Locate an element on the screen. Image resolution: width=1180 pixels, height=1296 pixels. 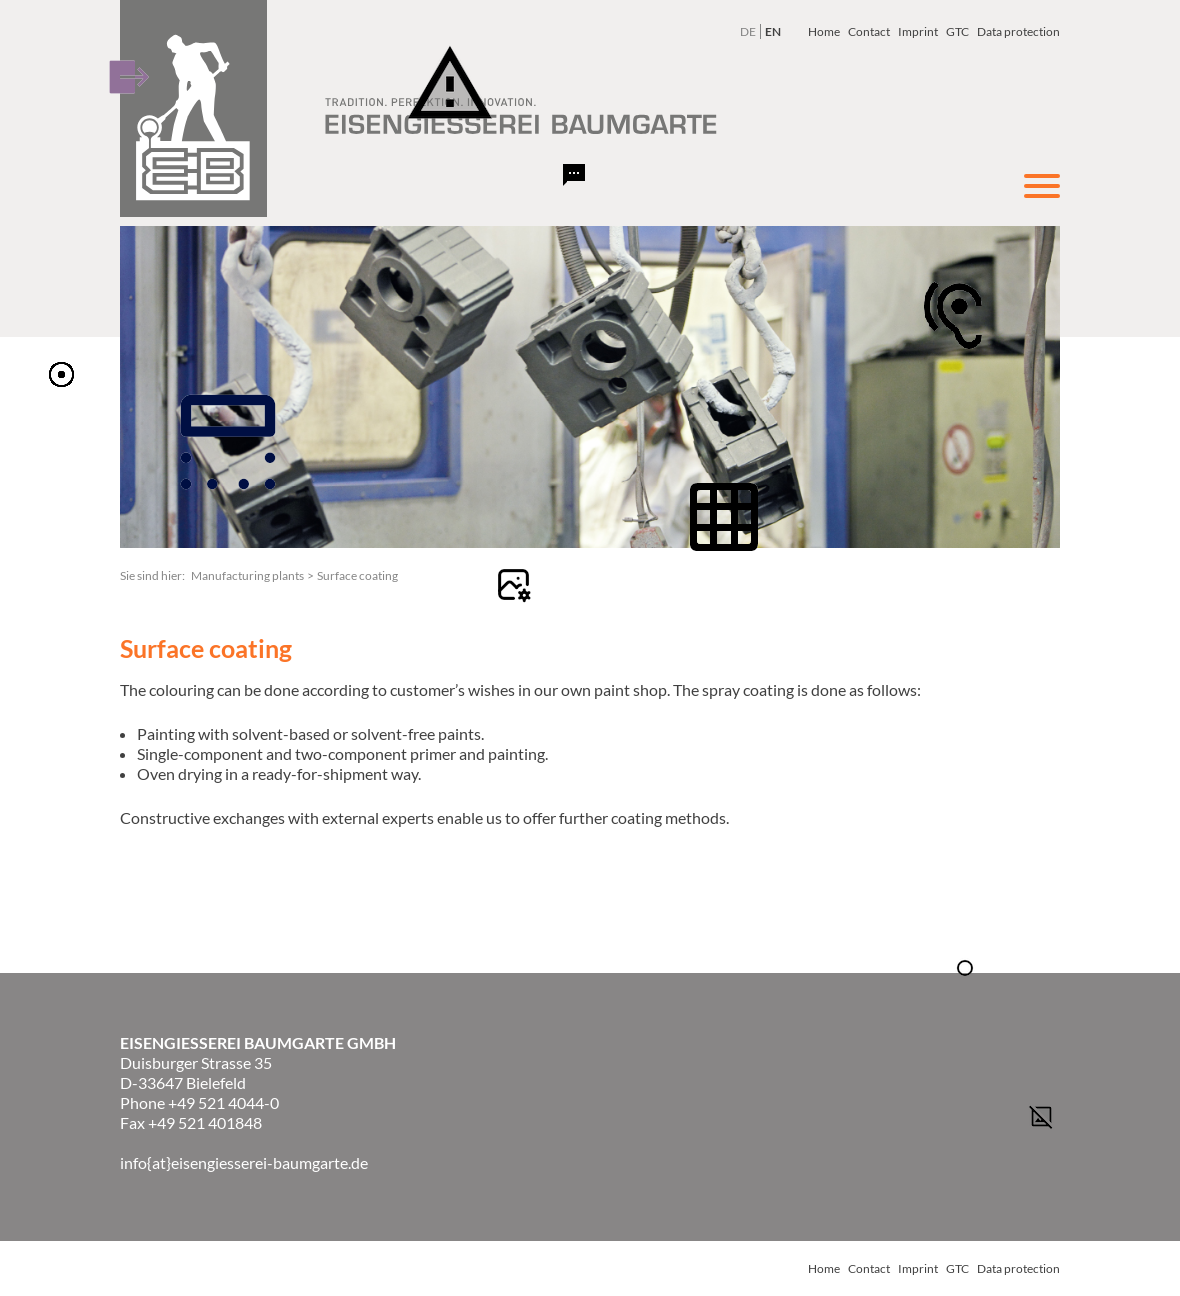
indicates a warning or potential issue is located at coordinates (450, 84).